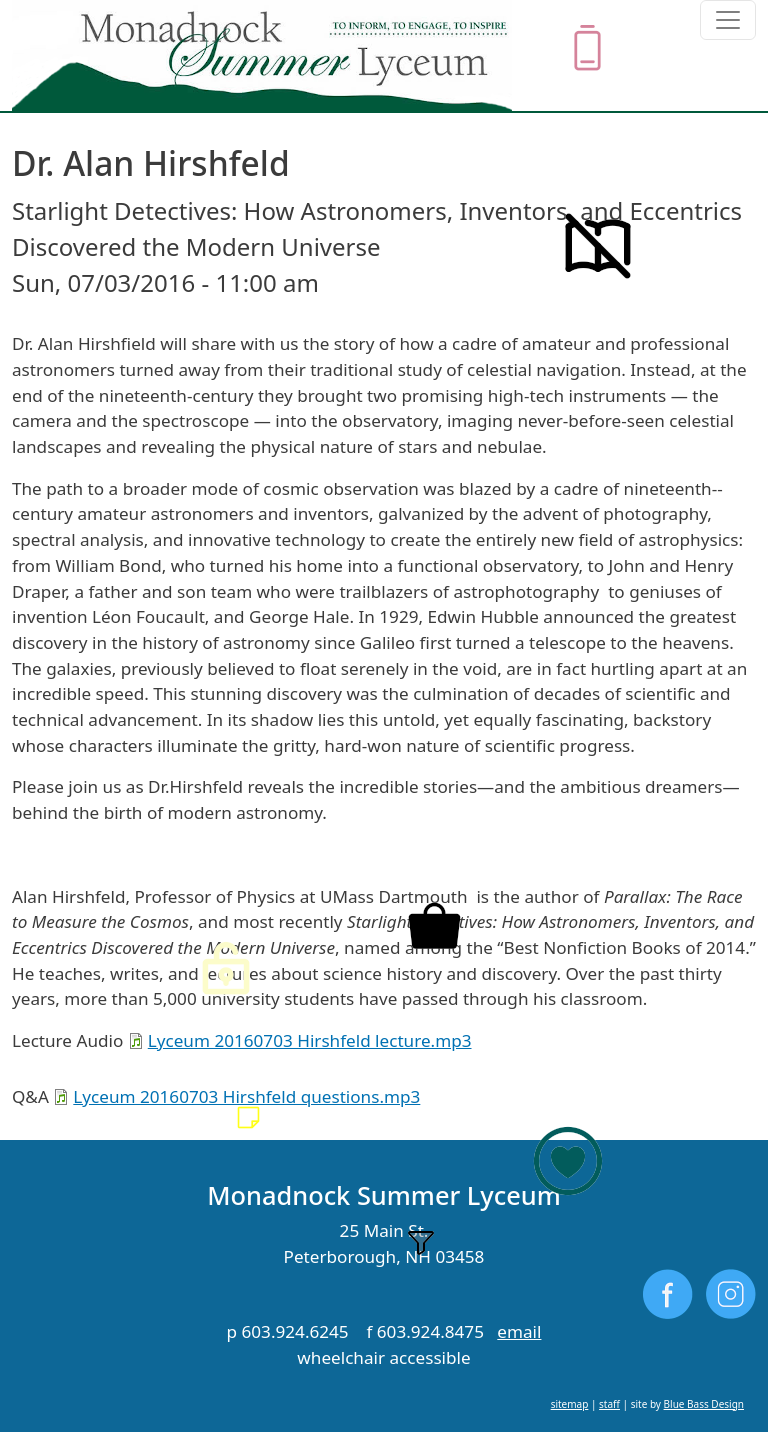  Describe the element at coordinates (587, 48) in the screenshot. I see `indicates low battery level` at that location.